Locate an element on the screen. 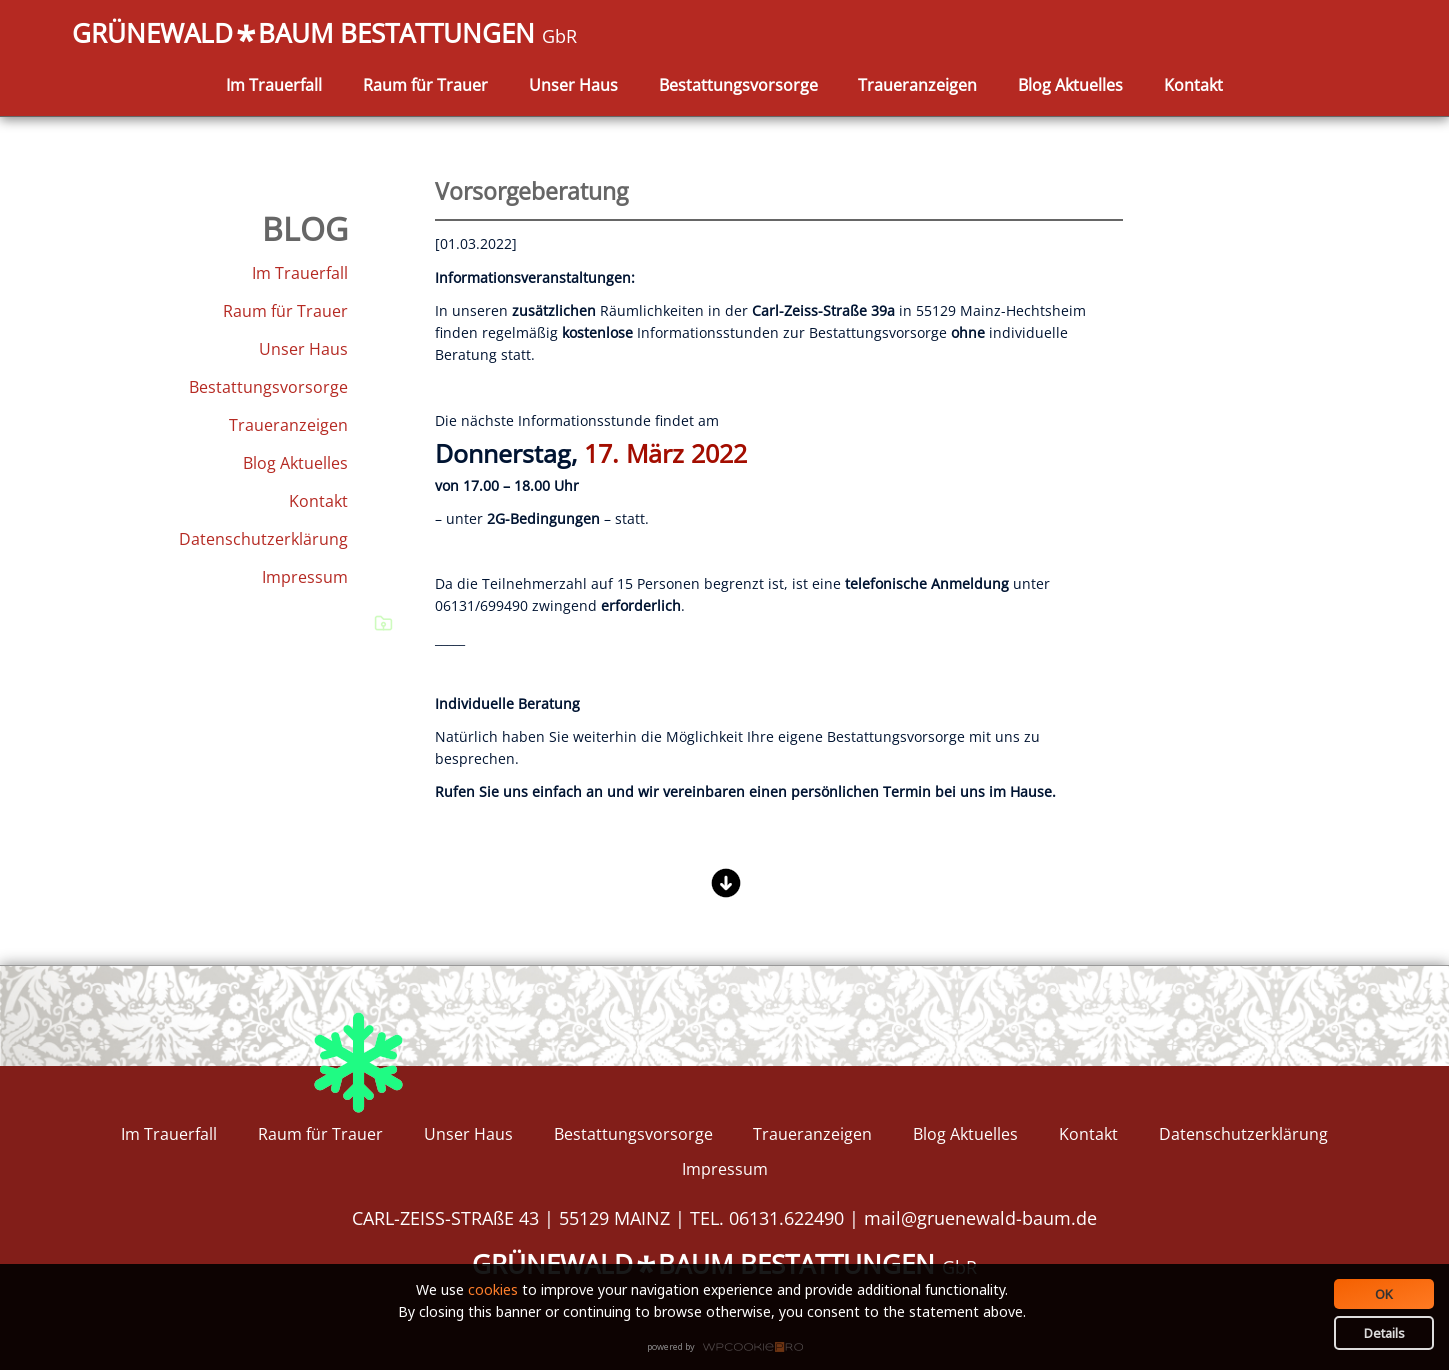 The width and height of the screenshot is (1449, 1370). download a file or content is located at coordinates (726, 883).